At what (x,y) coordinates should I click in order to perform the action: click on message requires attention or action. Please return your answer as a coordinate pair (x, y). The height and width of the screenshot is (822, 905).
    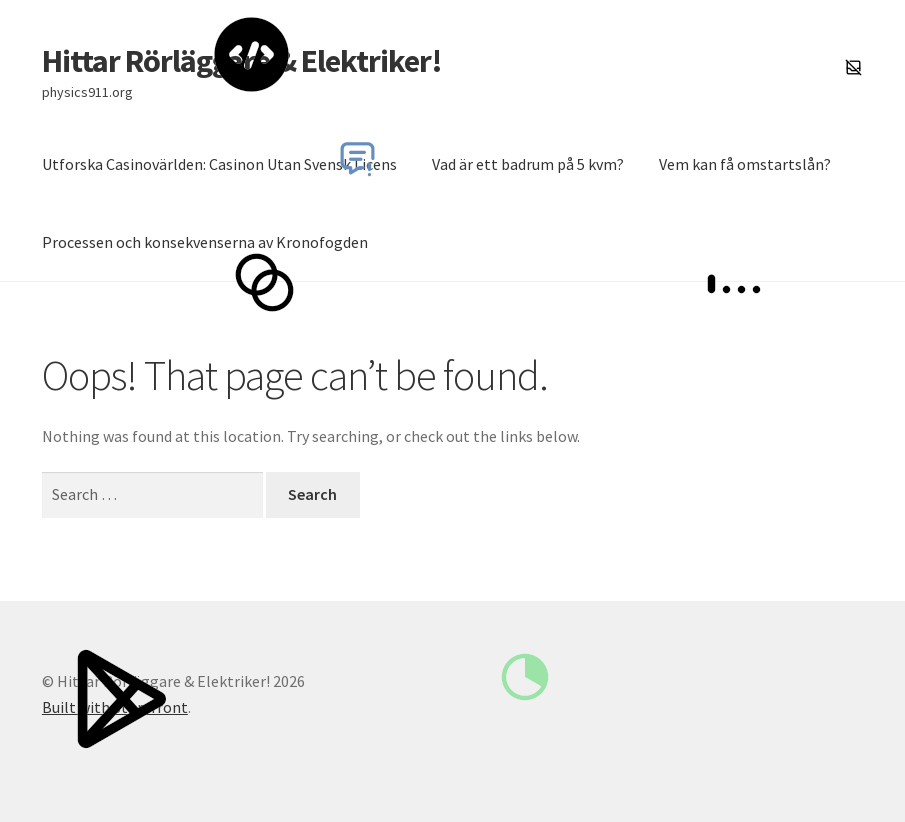
    Looking at the image, I should click on (357, 157).